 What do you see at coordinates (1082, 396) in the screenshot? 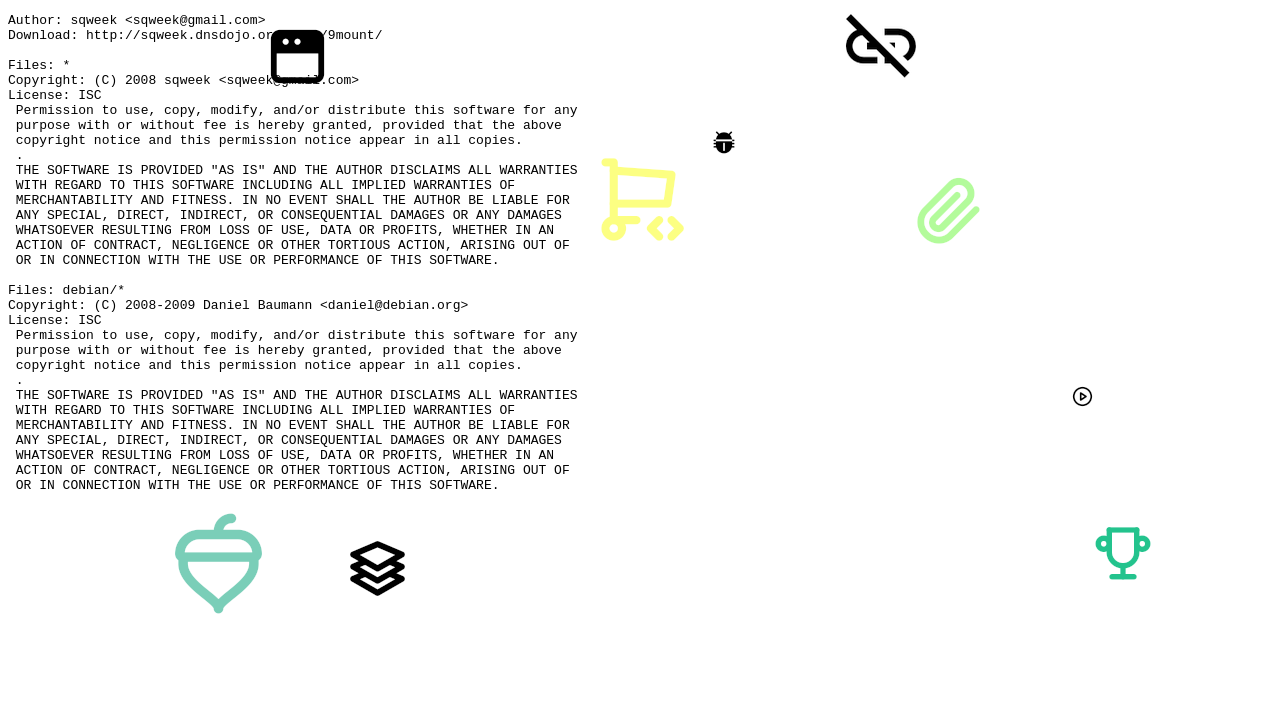
I see `play video or audio content` at bounding box center [1082, 396].